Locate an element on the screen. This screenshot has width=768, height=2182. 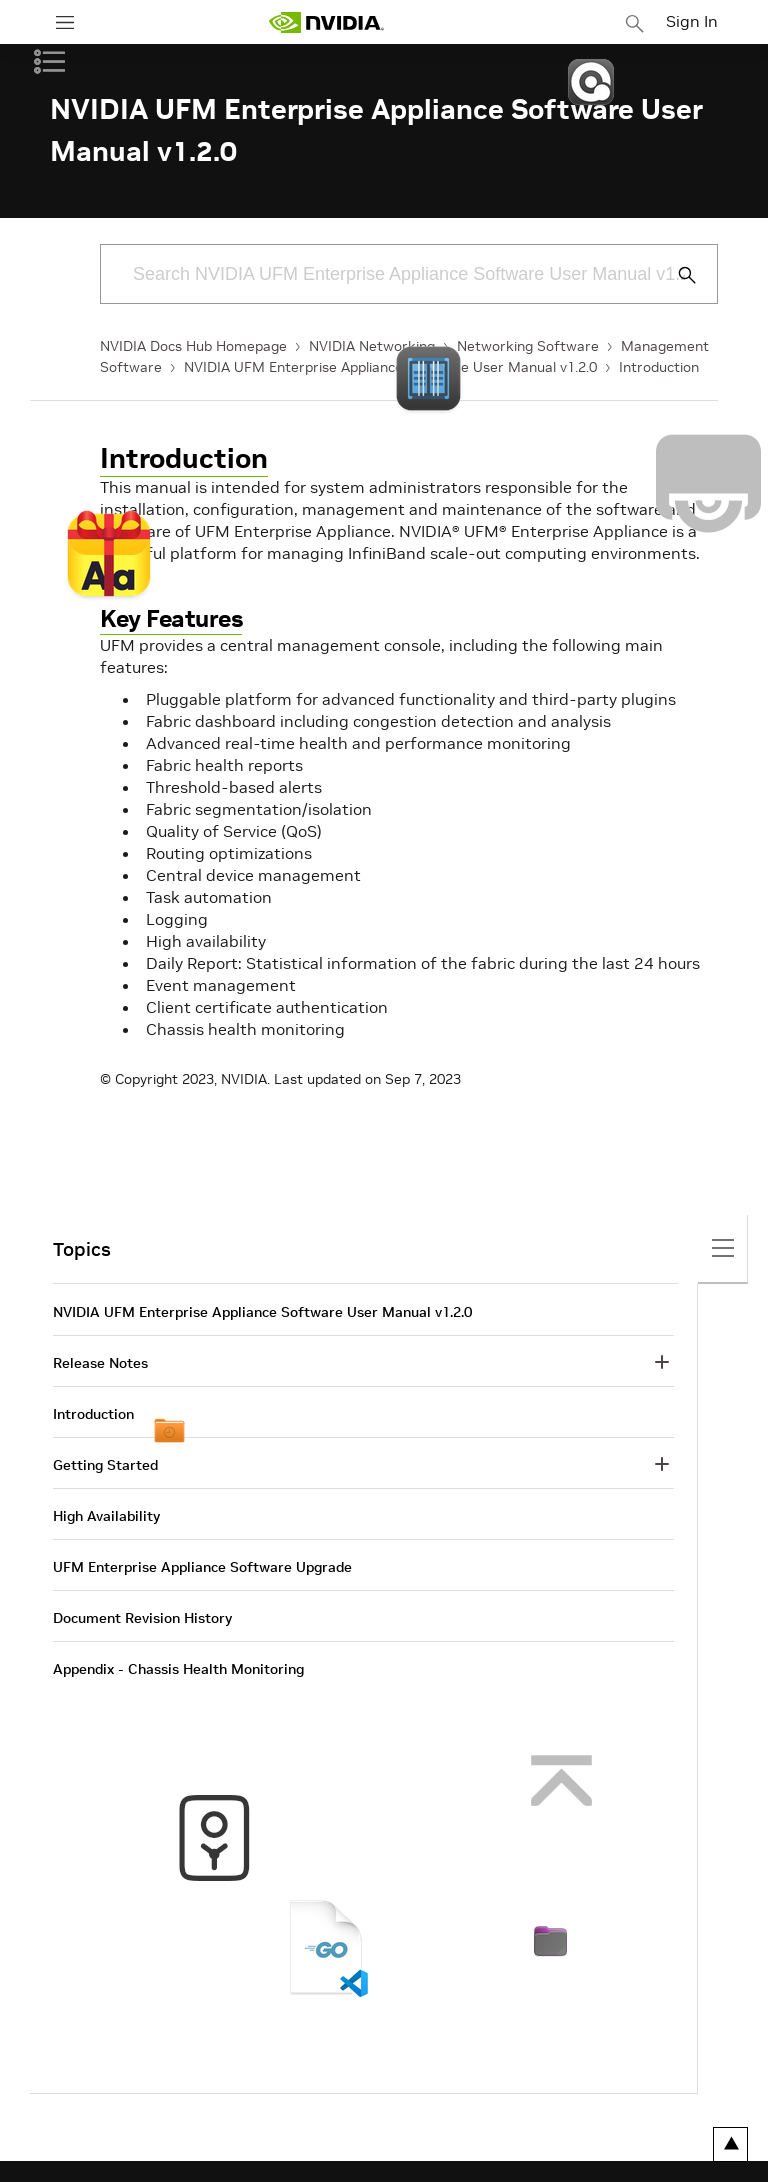
open a folder or directory is located at coordinates (550, 1940).